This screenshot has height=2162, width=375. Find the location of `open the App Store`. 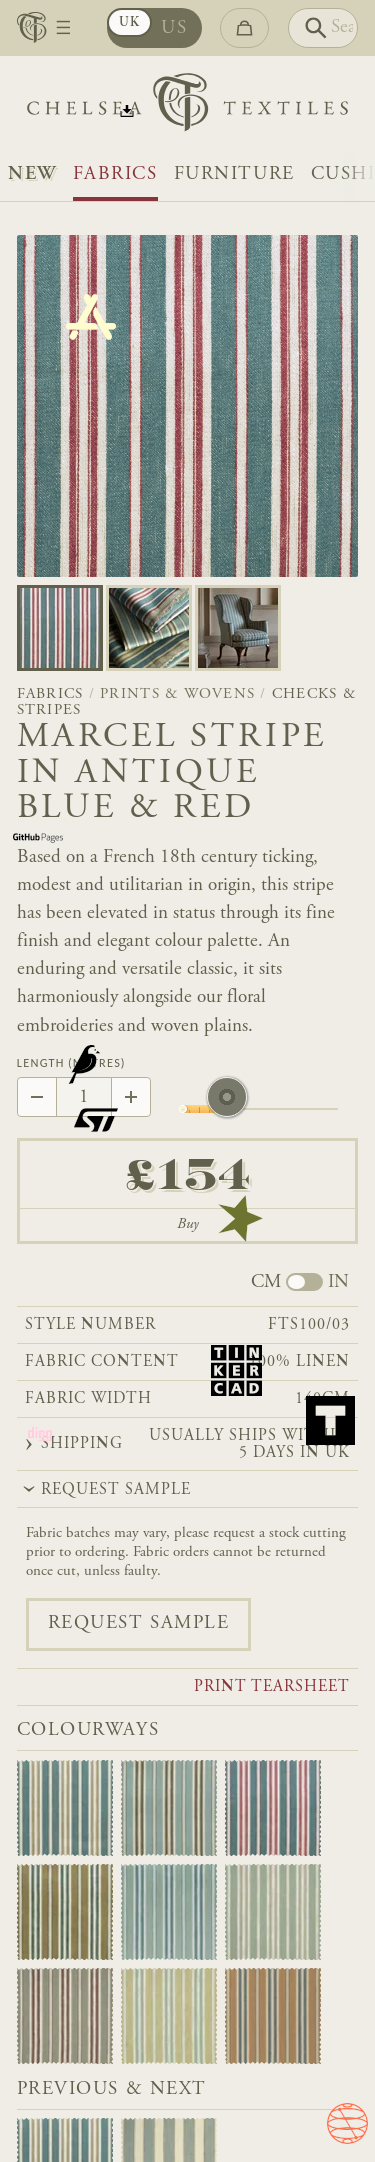

open the App Store is located at coordinates (91, 317).